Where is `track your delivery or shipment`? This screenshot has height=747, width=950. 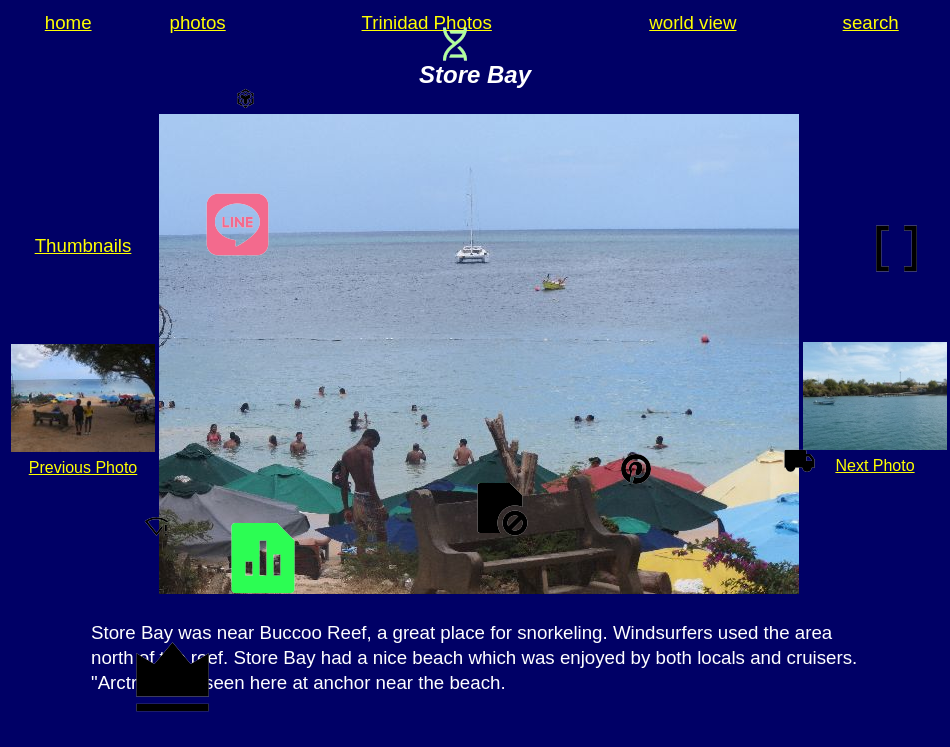
track your delivery or shipment is located at coordinates (799, 459).